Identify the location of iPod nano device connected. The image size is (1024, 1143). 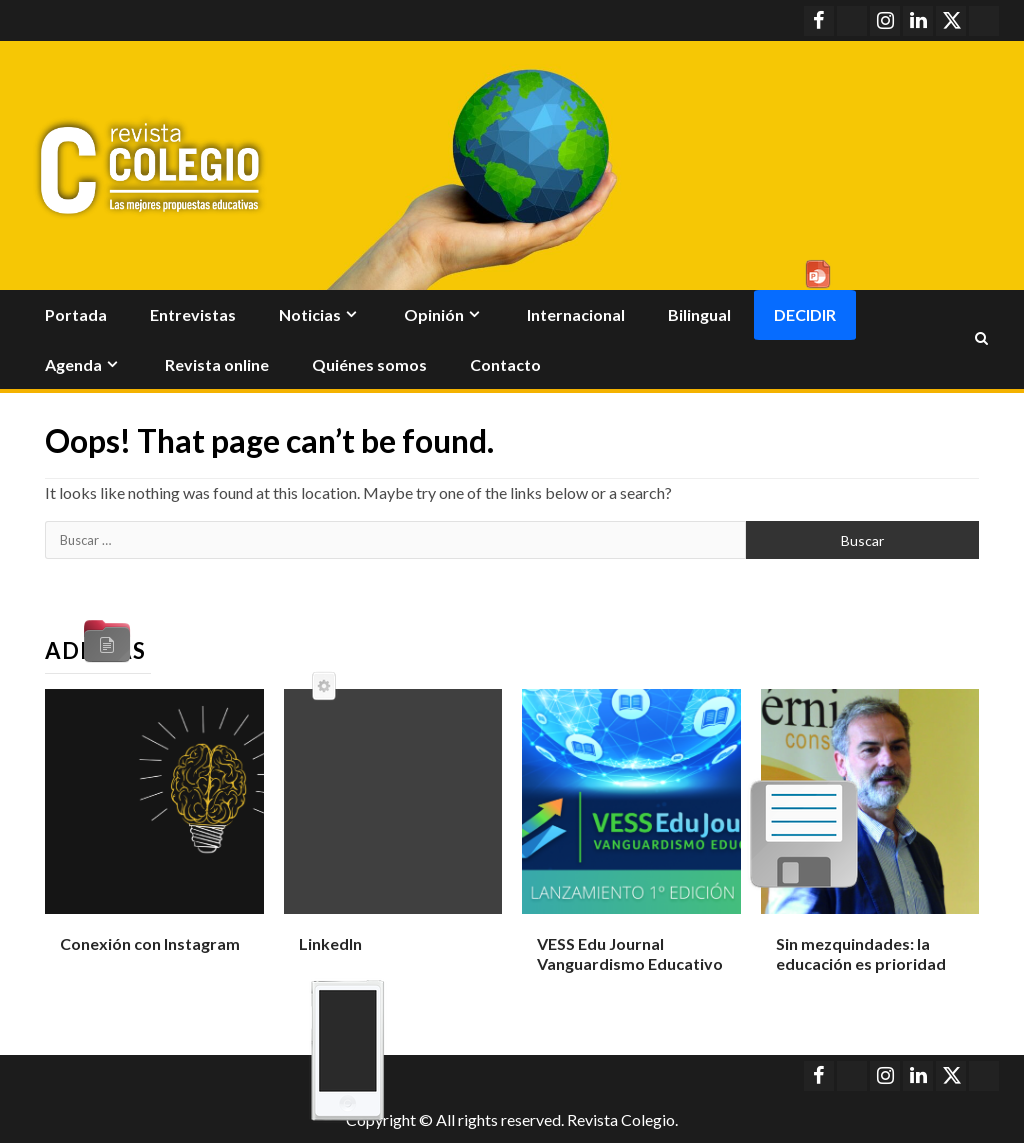
(347, 1050).